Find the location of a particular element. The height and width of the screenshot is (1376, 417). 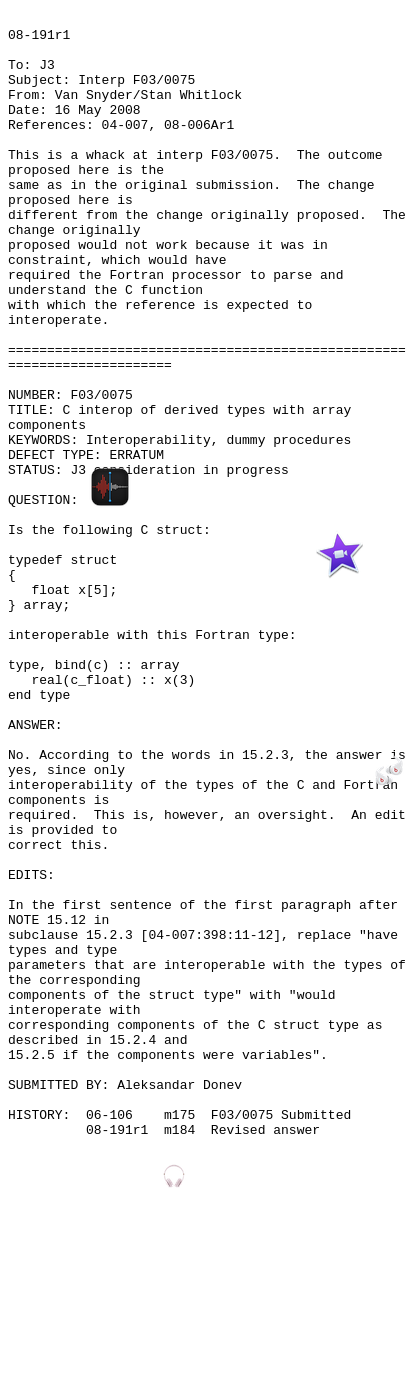

beats fit pro earbuds bluetooth device is located at coordinates (389, 771).